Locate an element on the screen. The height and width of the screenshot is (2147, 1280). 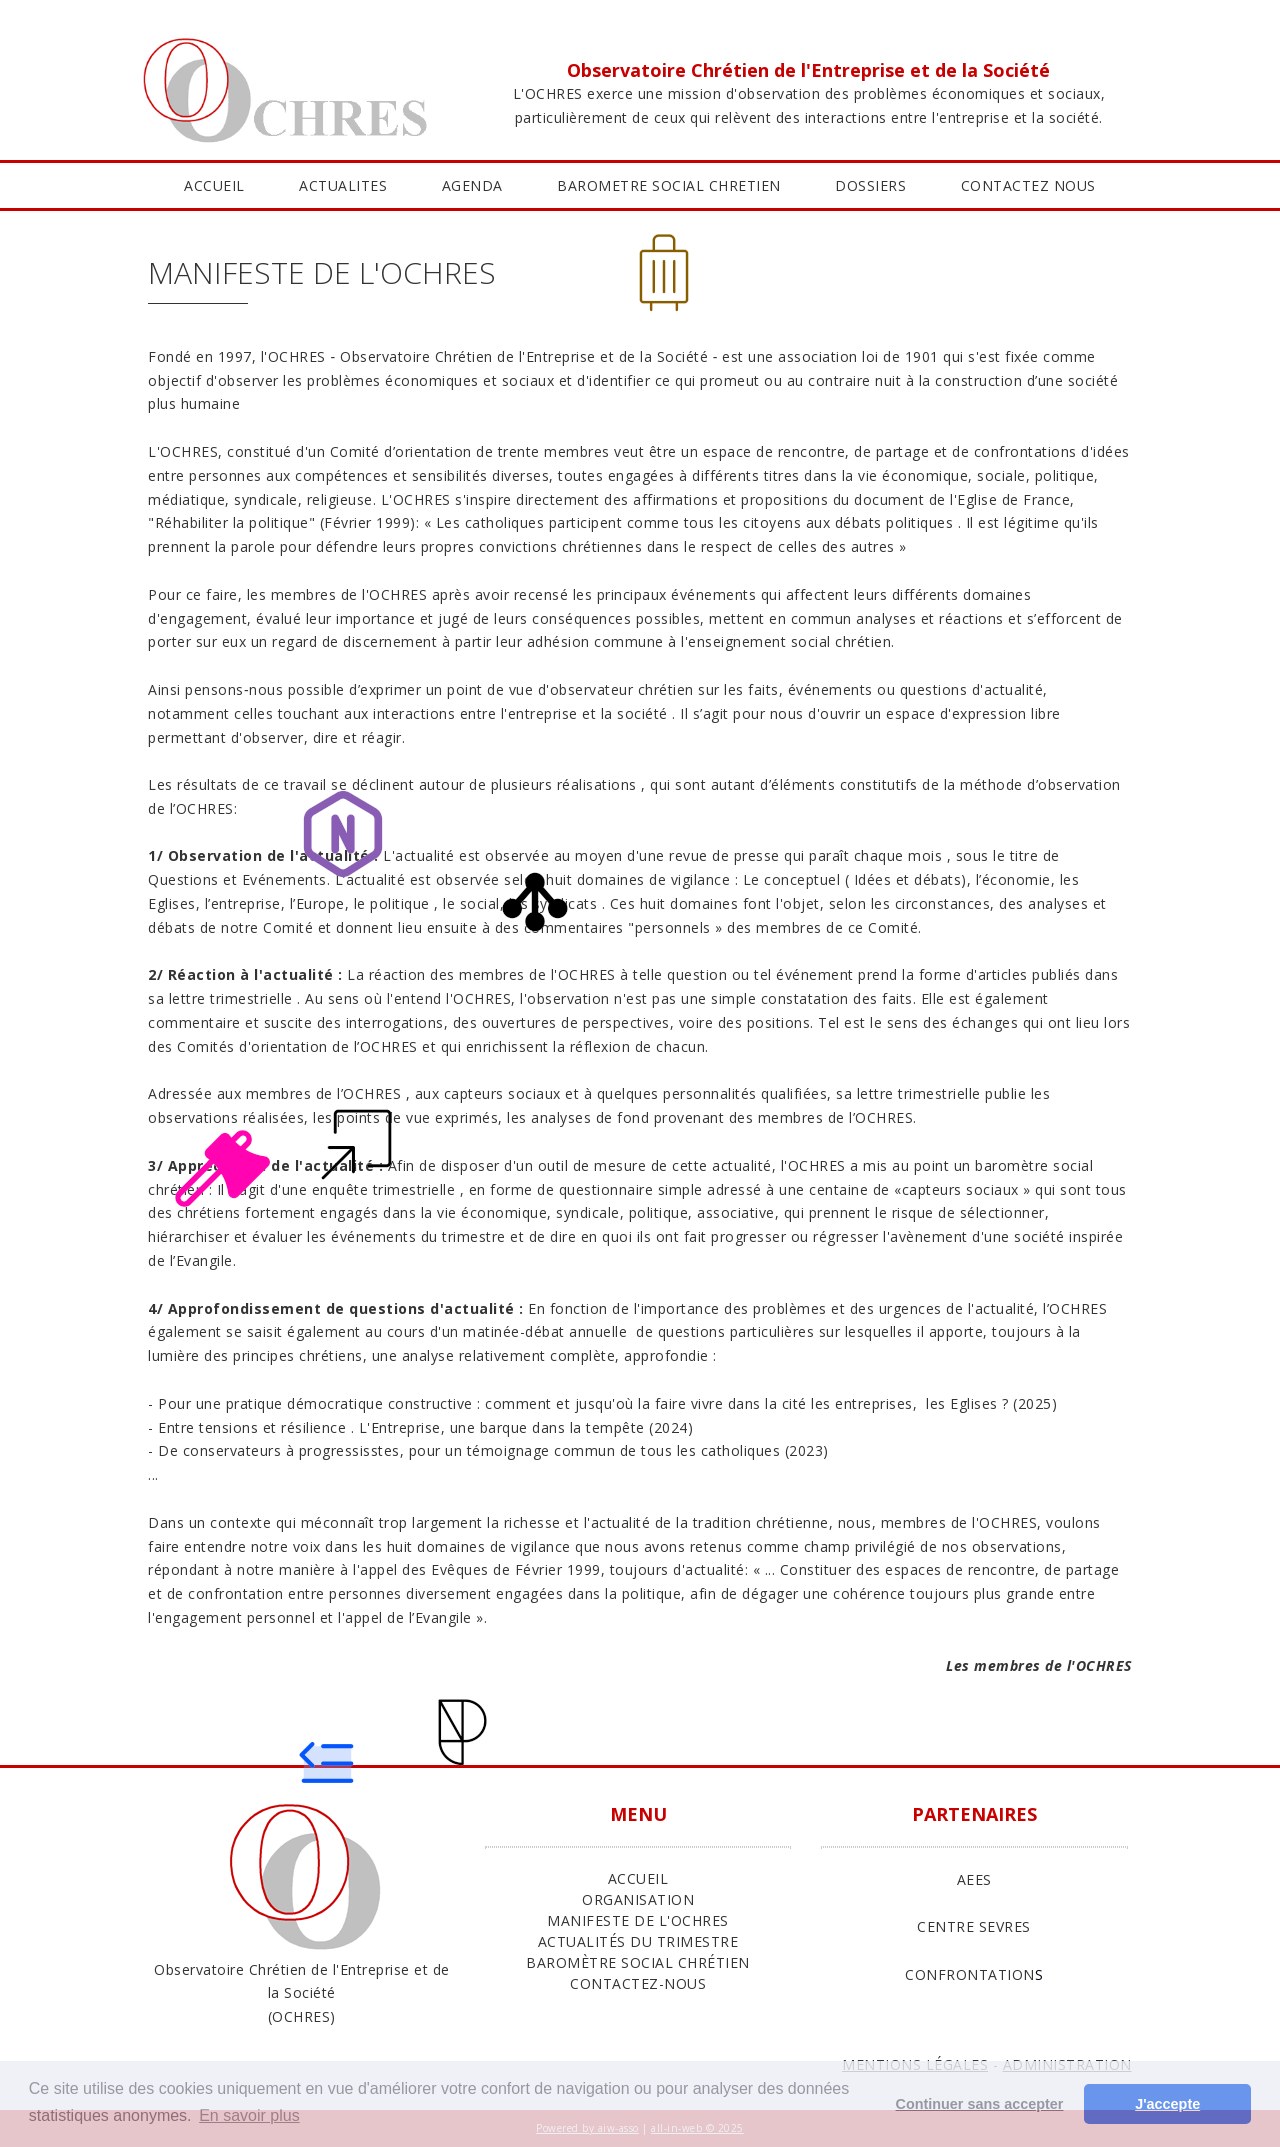
indicates a node or network element is located at coordinates (343, 834).